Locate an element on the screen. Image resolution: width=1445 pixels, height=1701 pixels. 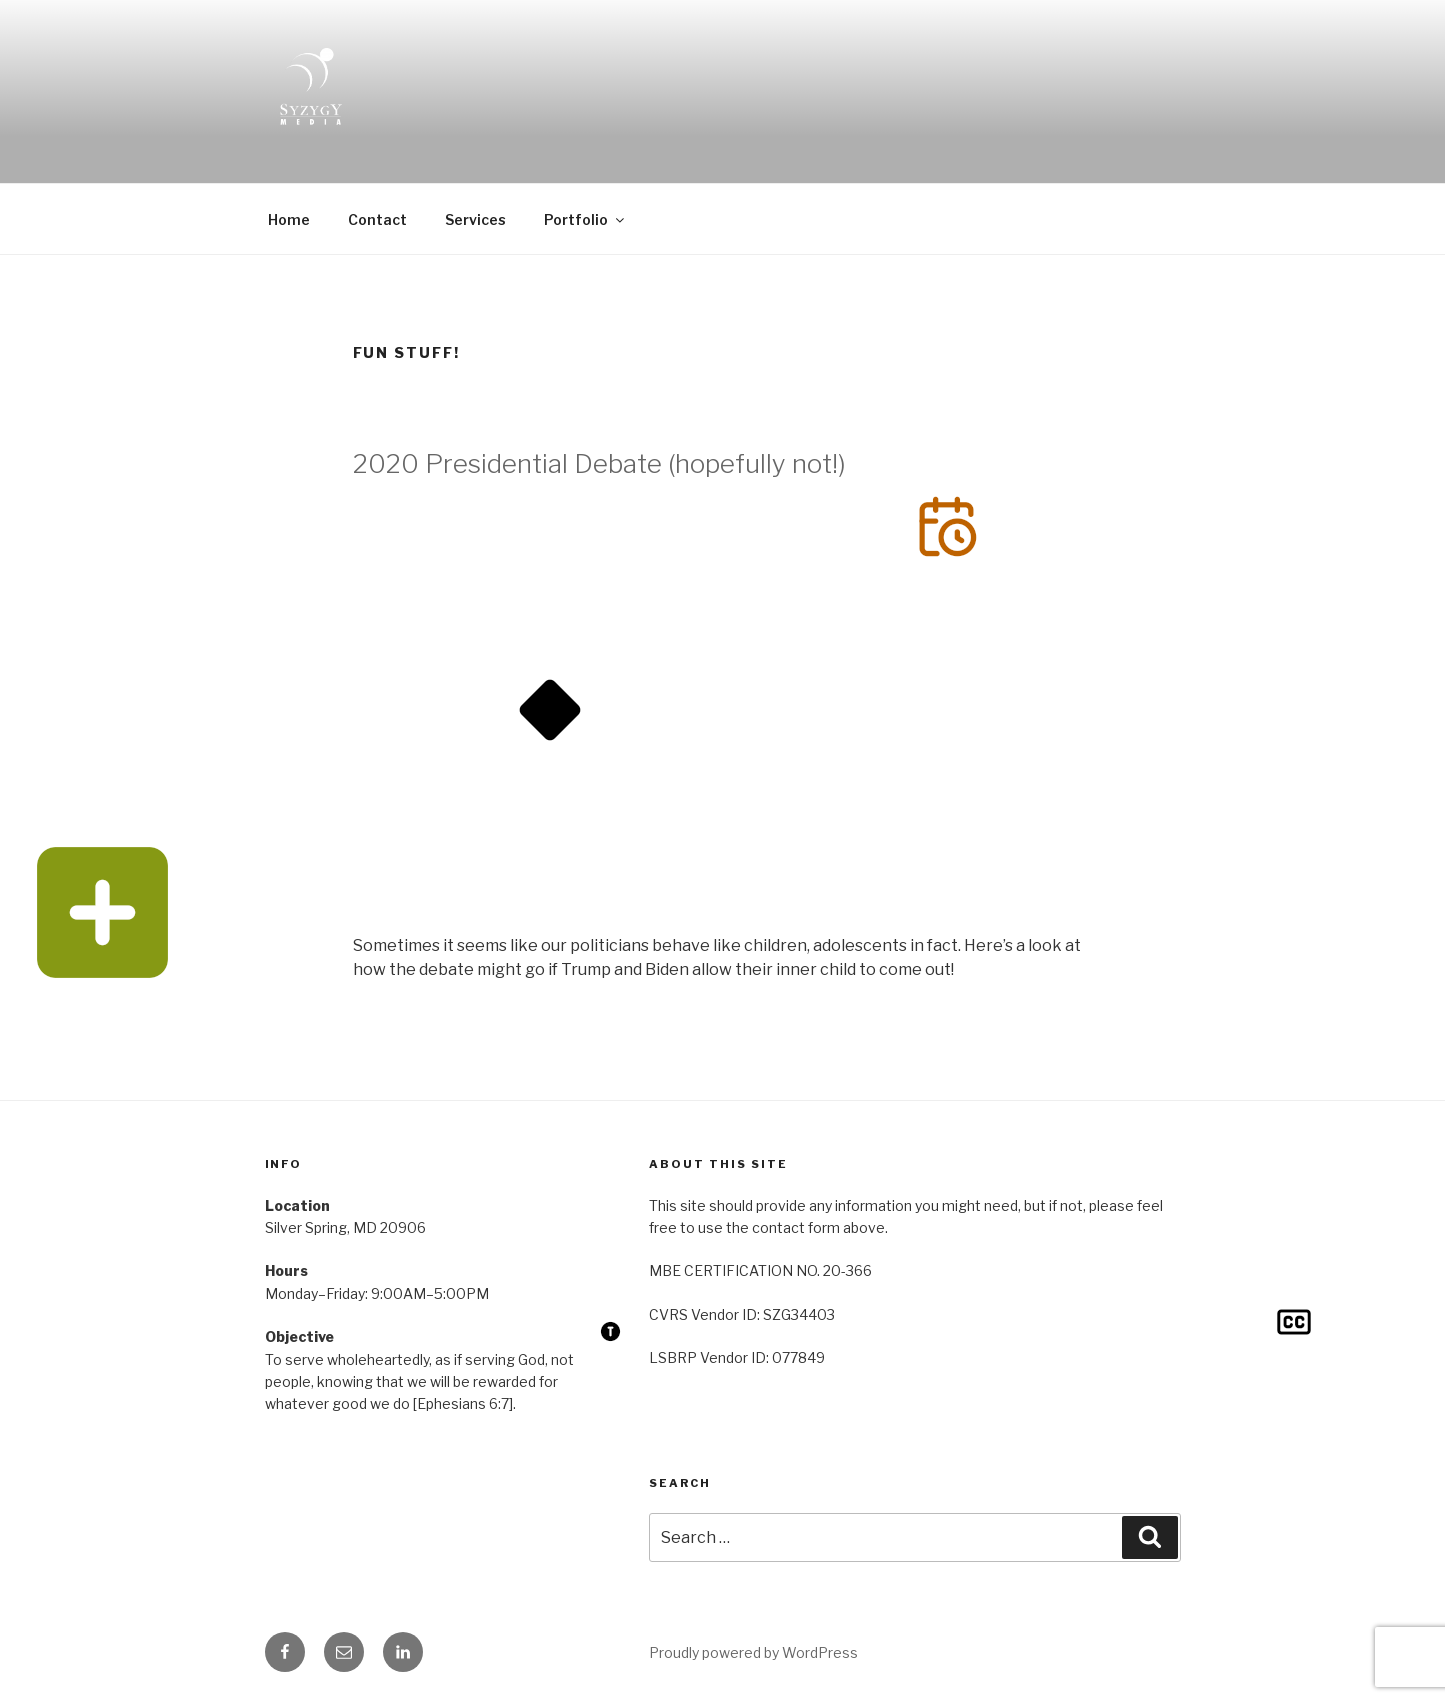
schedule an event or appointment is located at coordinates (946, 526).